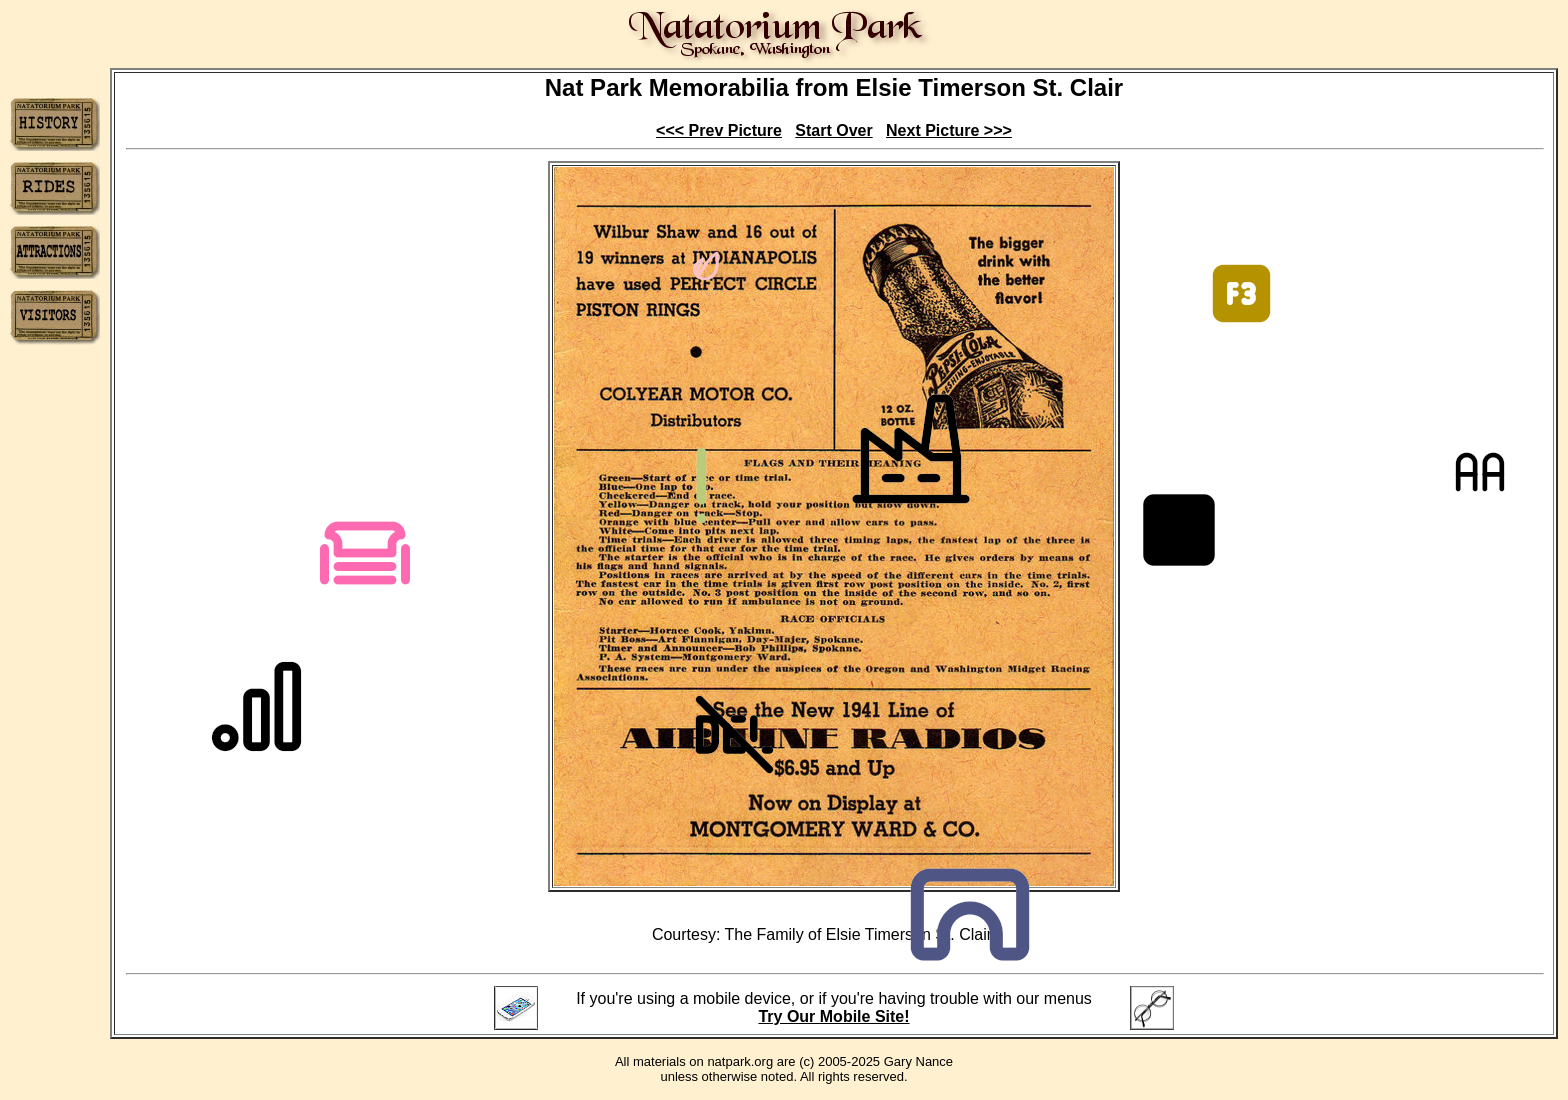 Image resolution: width=1568 pixels, height=1100 pixels. What do you see at coordinates (1241, 293) in the screenshot?
I see `keyboard shortcut indicator for F3 function key` at bounding box center [1241, 293].